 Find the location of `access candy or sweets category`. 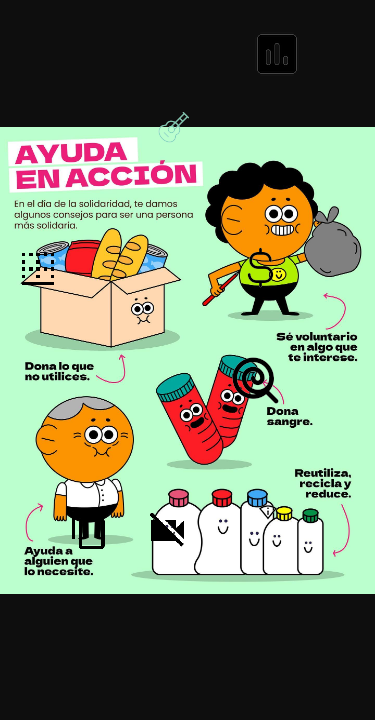

access candy or sweets category is located at coordinates (255, 380).